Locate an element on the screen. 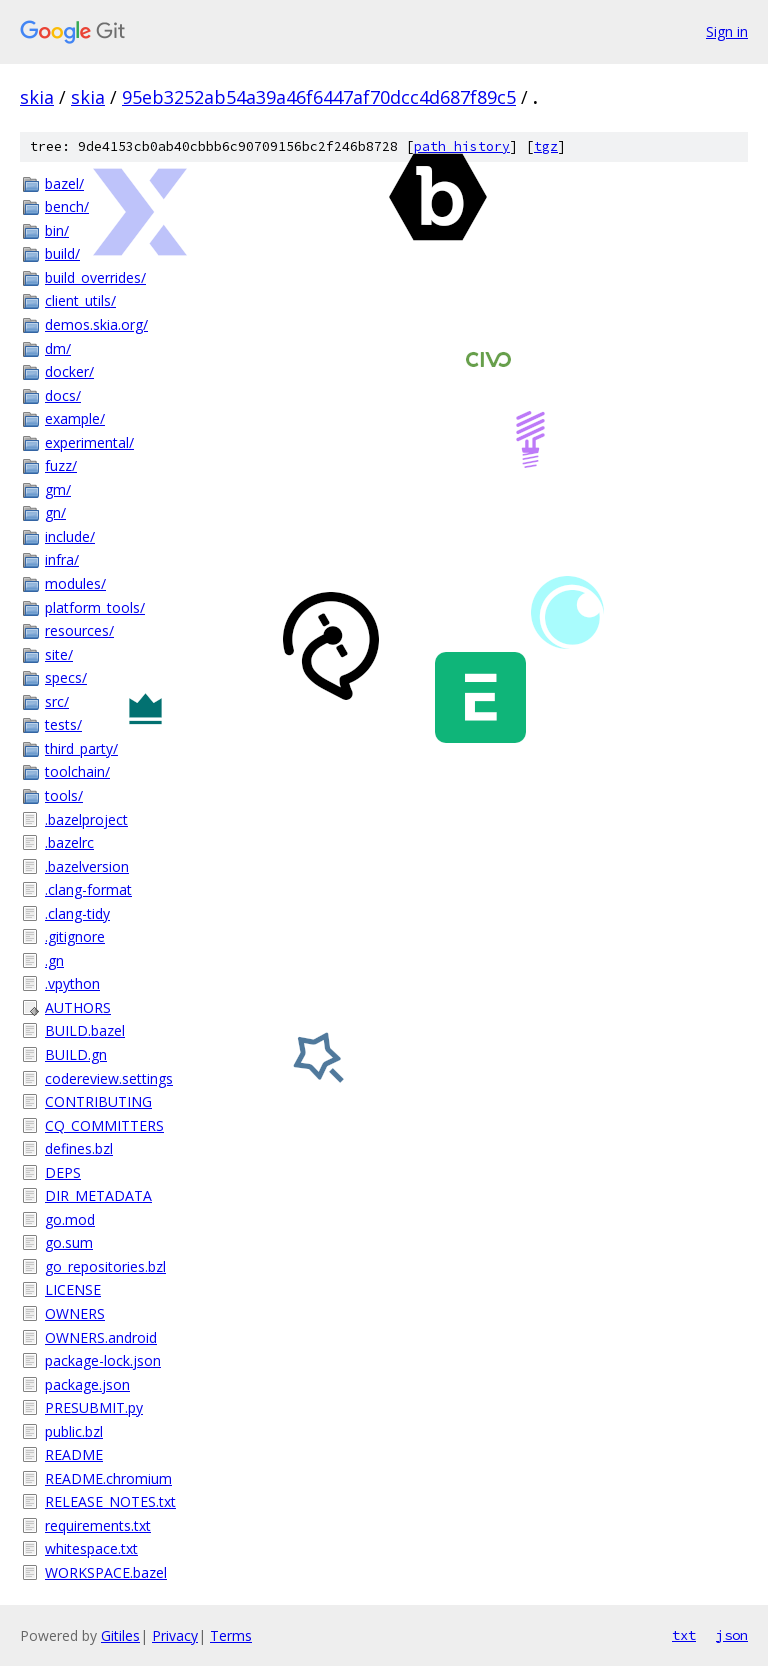  visit experts exchange website is located at coordinates (140, 212).